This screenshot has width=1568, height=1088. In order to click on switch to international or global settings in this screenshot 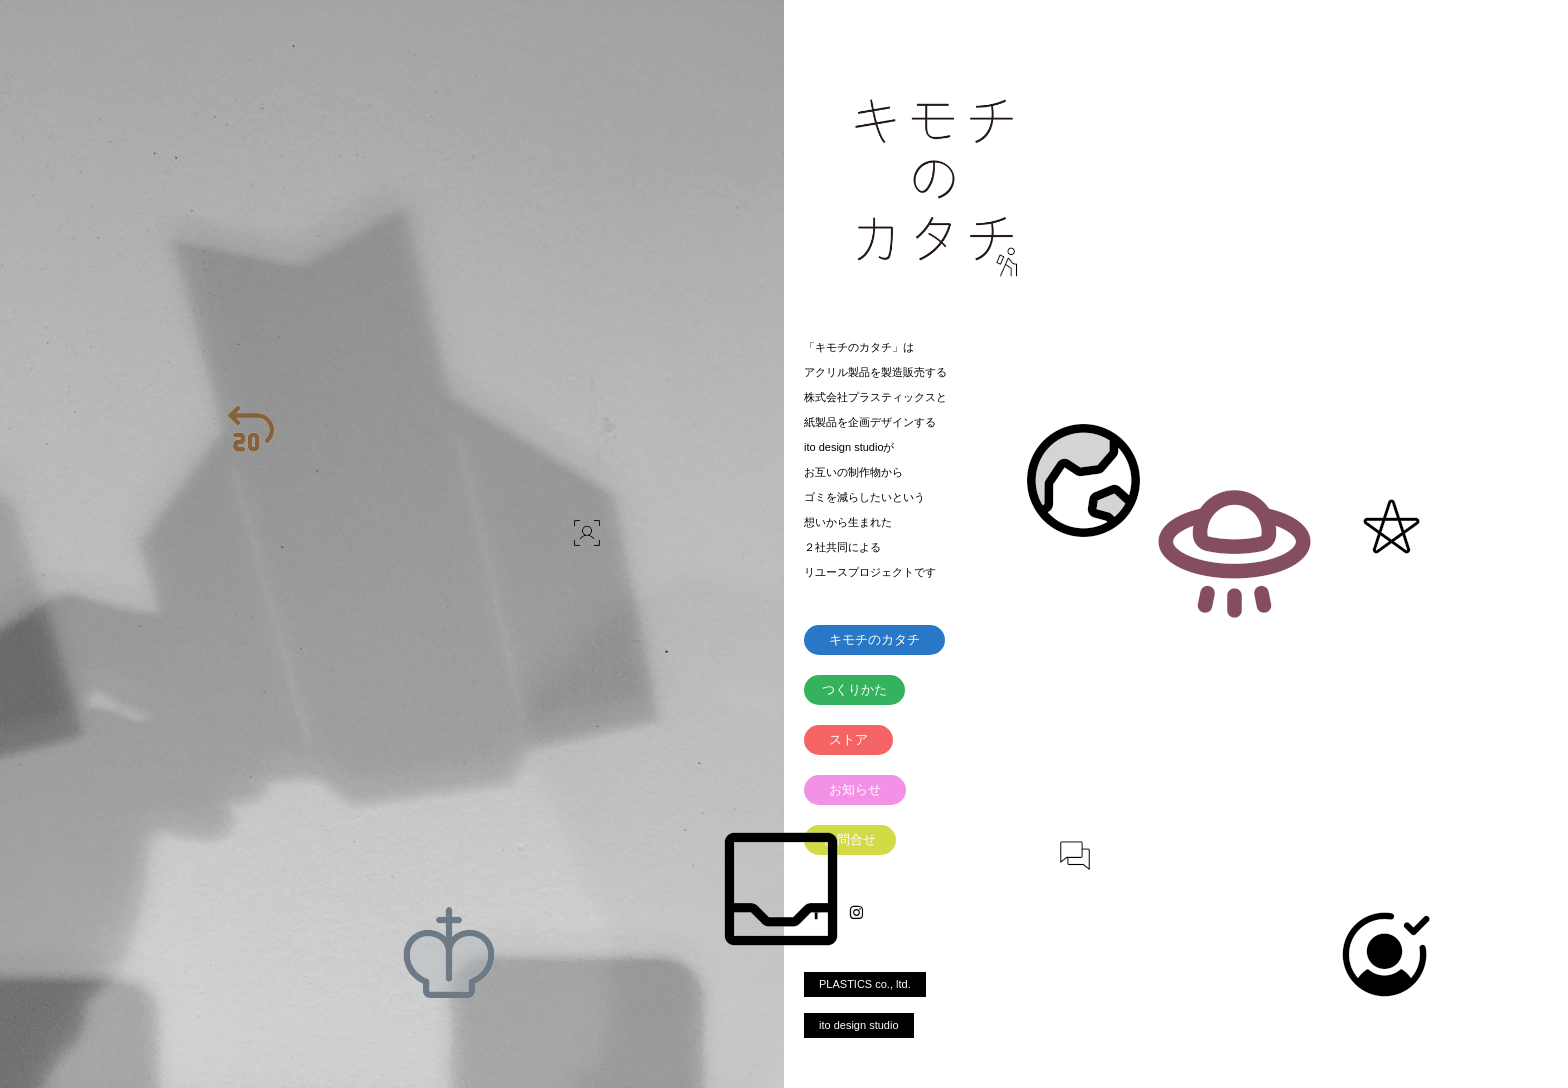, I will do `click(1083, 480)`.